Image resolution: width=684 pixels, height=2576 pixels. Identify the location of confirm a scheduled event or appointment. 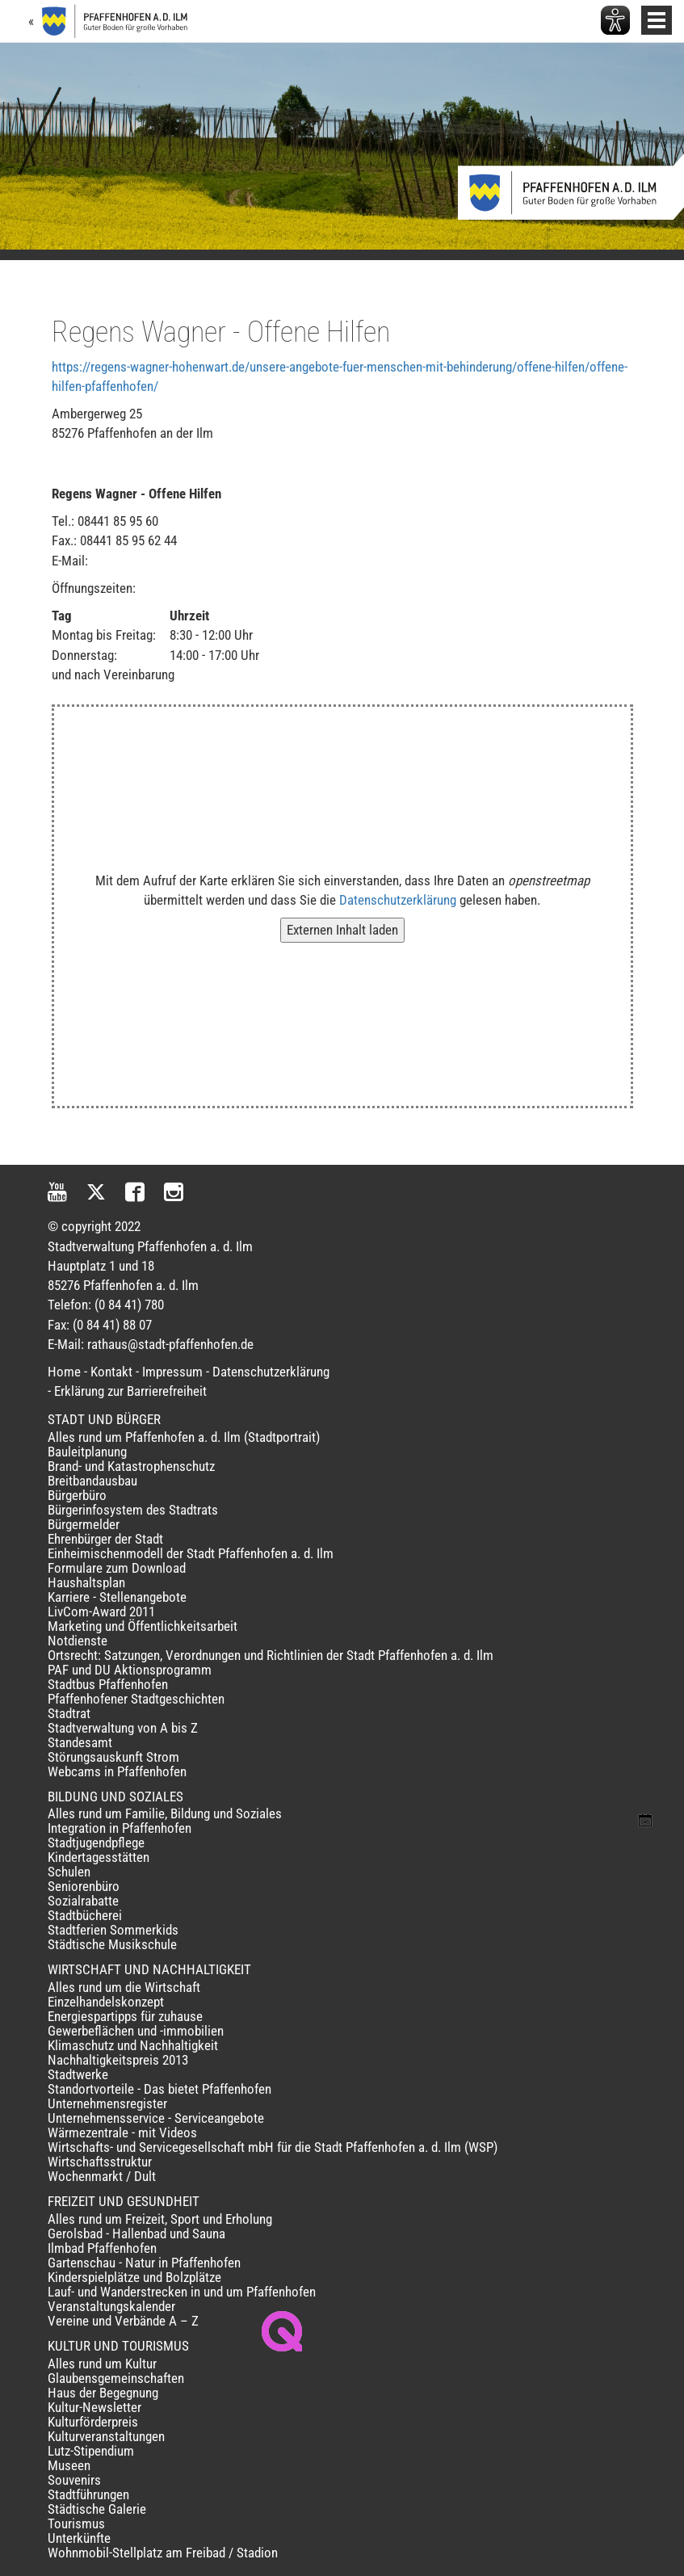
(645, 1821).